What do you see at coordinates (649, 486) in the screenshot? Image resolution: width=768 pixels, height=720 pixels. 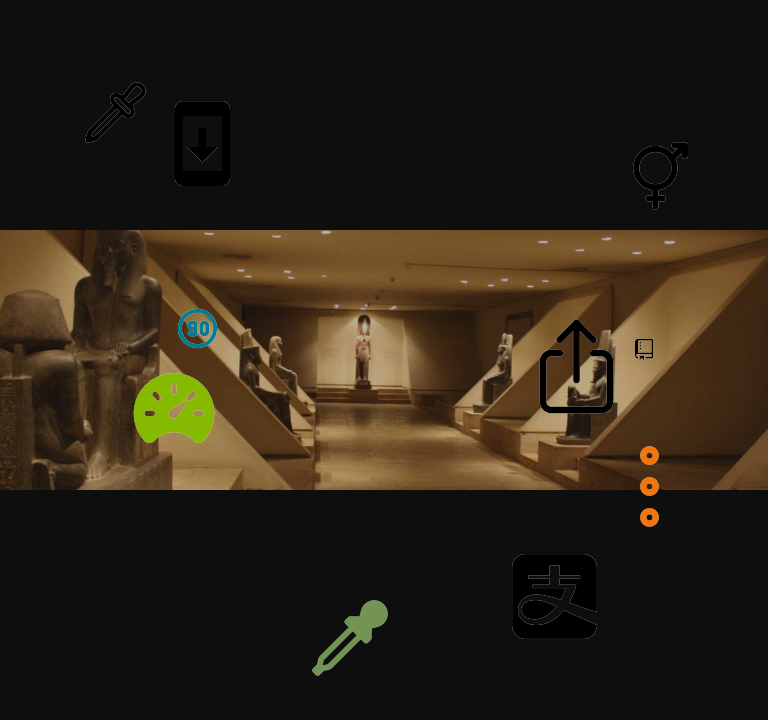 I see `open more options menu` at bounding box center [649, 486].